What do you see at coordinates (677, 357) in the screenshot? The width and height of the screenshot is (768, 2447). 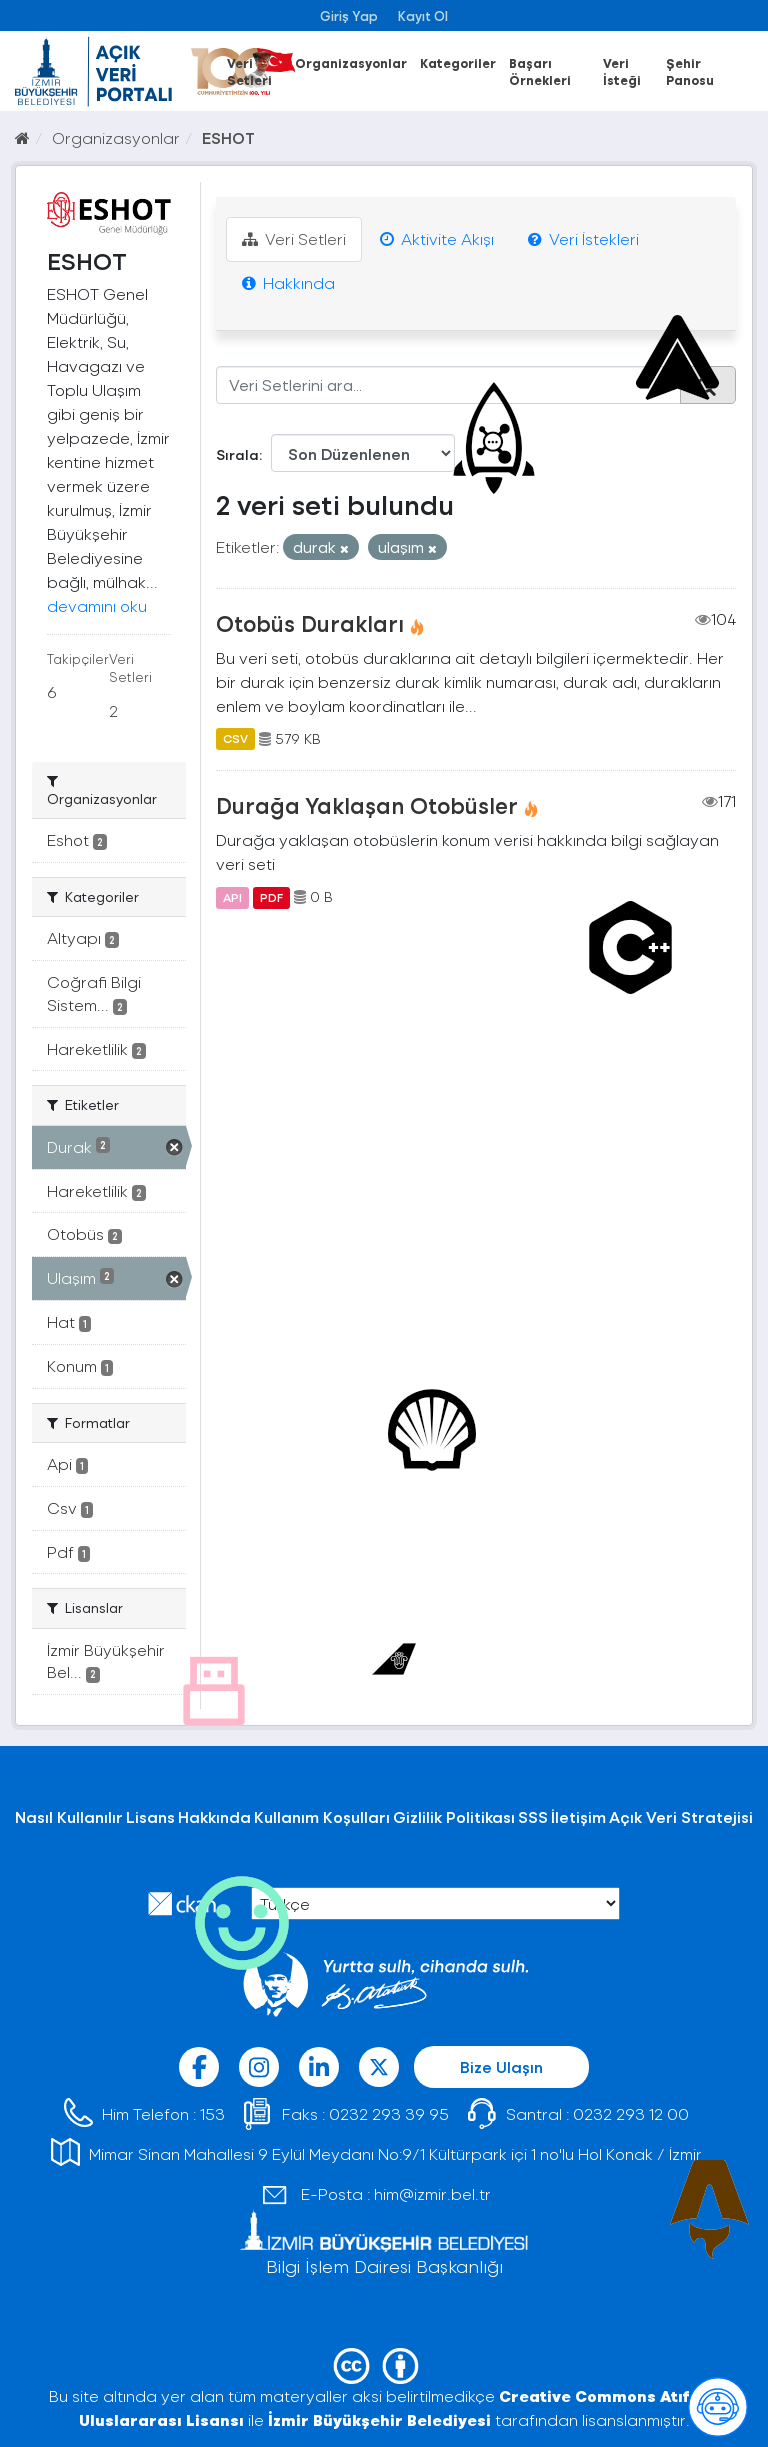 I see `open android auto app` at bounding box center [677, 357].